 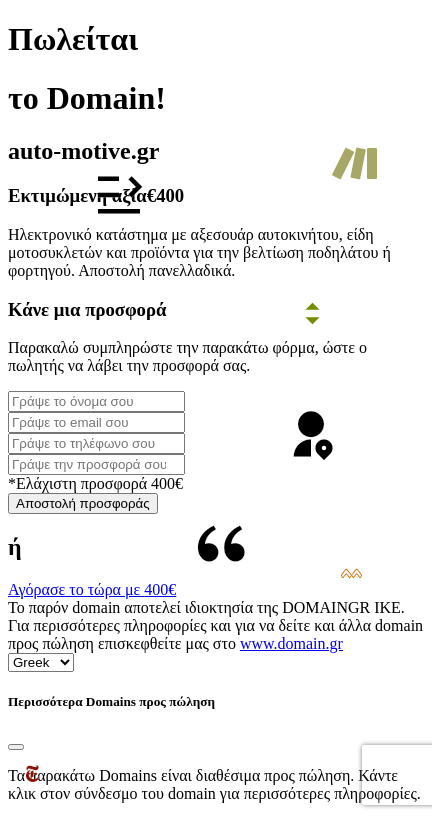 What do you see at coordinates (119, 195) in the screenshot?
I see `expand the side navigation menu` at bounding box center [119, 195].